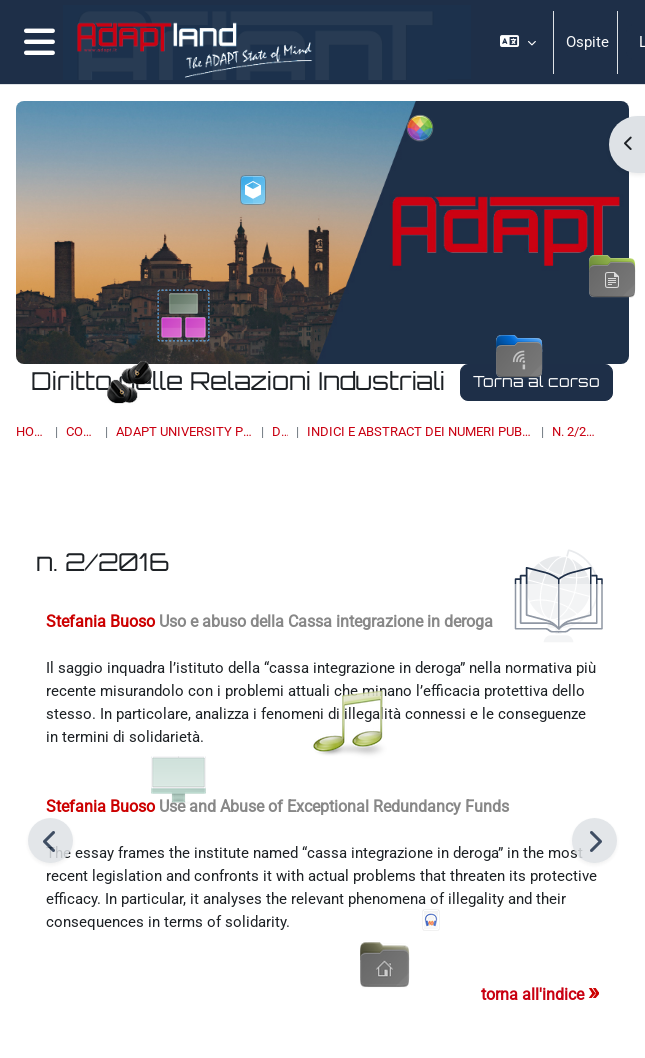 This screenshot has width=645, height=1058. What do you see at coordinates (384, 964) in the screenshot?
I see `access your home folder` at bounding box center [384, 964].